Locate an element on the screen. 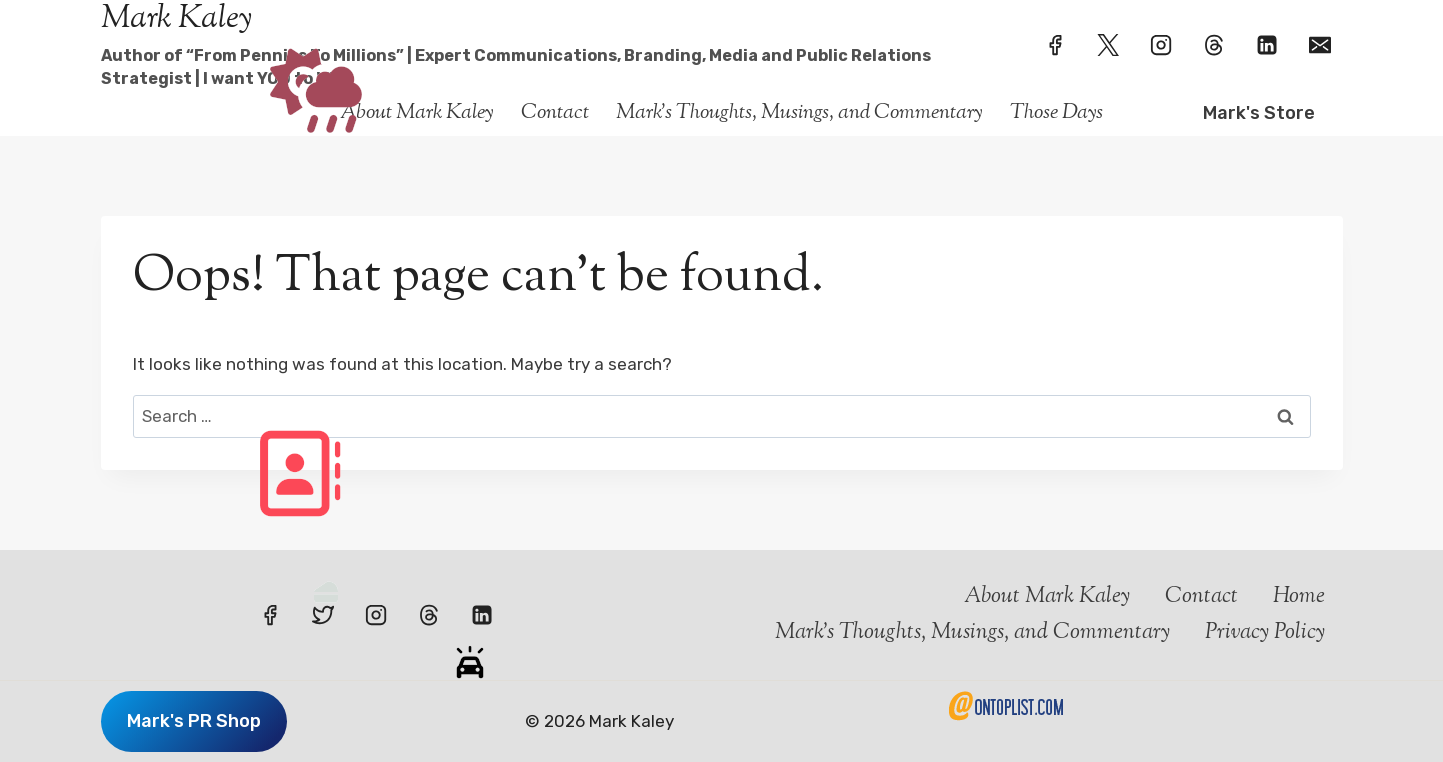 The height and width of the screenshot is (762, 1443). indicates dairy or cheese category in a food app is located at coordinates (326, 592).